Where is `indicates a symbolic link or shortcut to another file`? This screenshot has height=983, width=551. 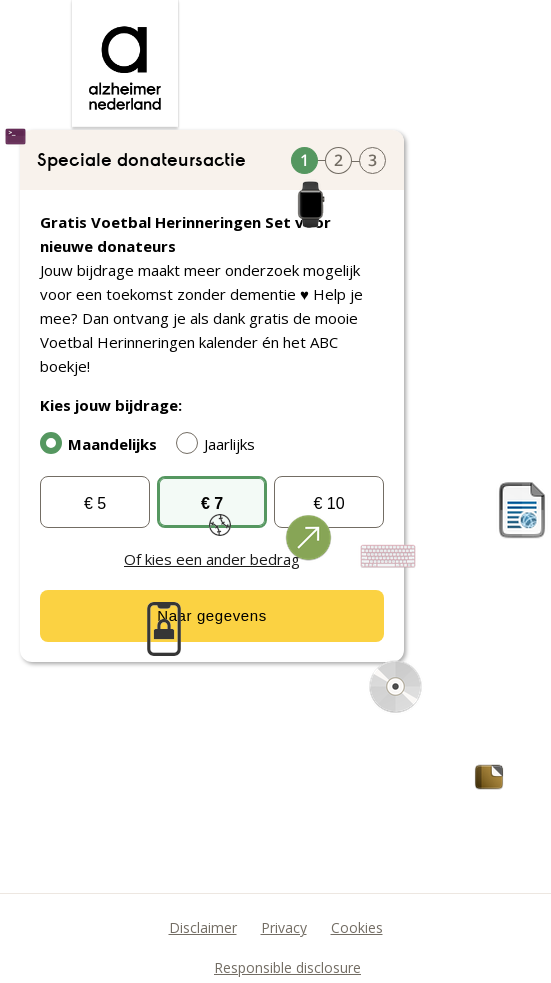
indicates a symbolic link or shortcut to another file is located at coordinates (308, 537).